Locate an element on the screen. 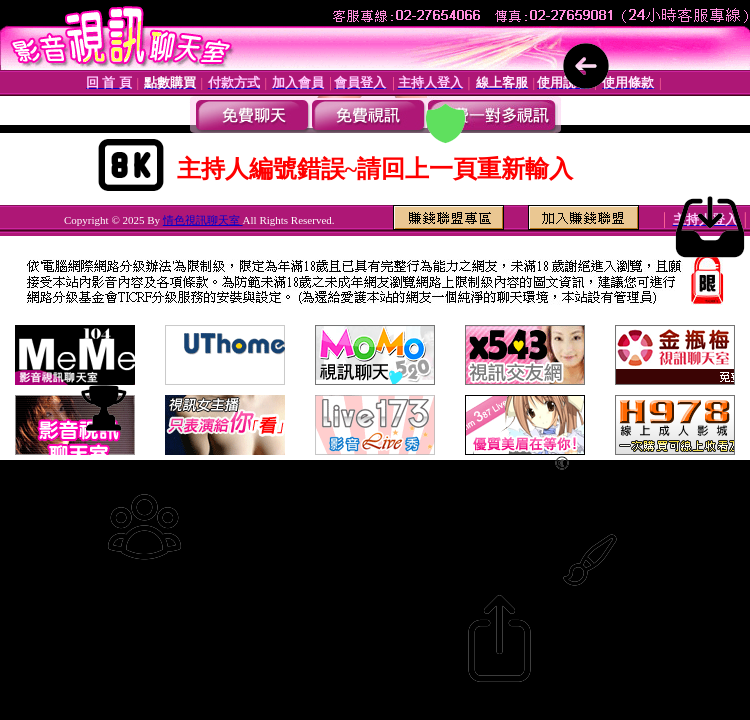 The width and height of the screenshot is (750, 720). indicates 8K video resolution quality is located at coordinates (131, 165).